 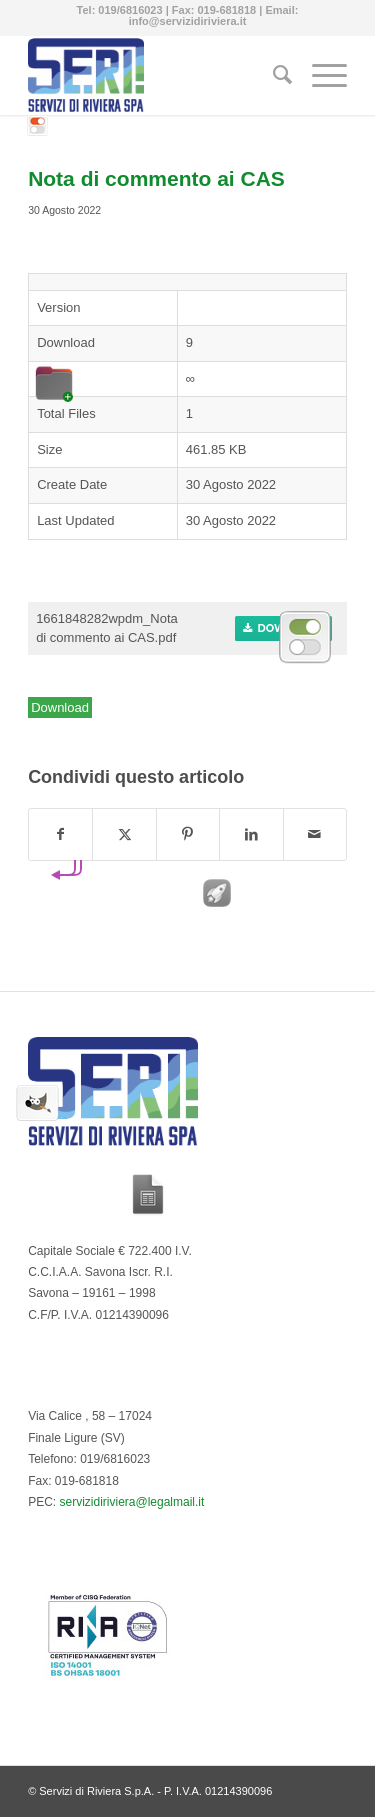 What do you see at coordinates (37, 125) in the screenshot?
I see `open gnome tweaks settings` at bounding box center [37, 125].